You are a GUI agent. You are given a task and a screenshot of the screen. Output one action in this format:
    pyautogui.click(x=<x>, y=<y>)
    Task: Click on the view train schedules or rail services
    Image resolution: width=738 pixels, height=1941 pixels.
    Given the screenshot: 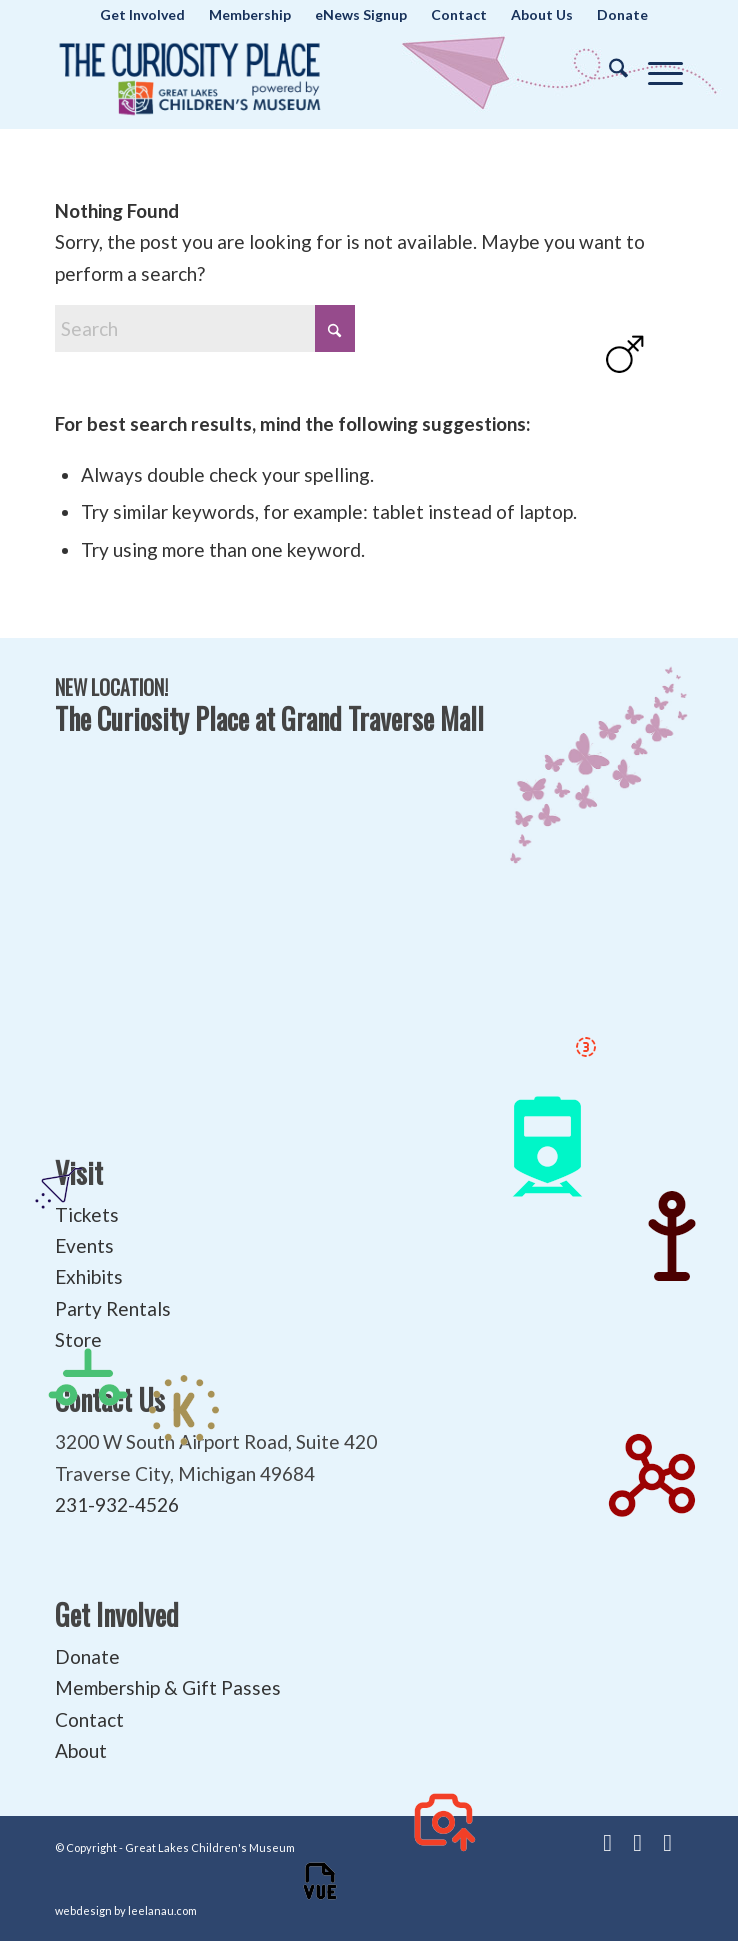 What is the action you would take?
    pyautogui.click(x=547, y=1146)
    